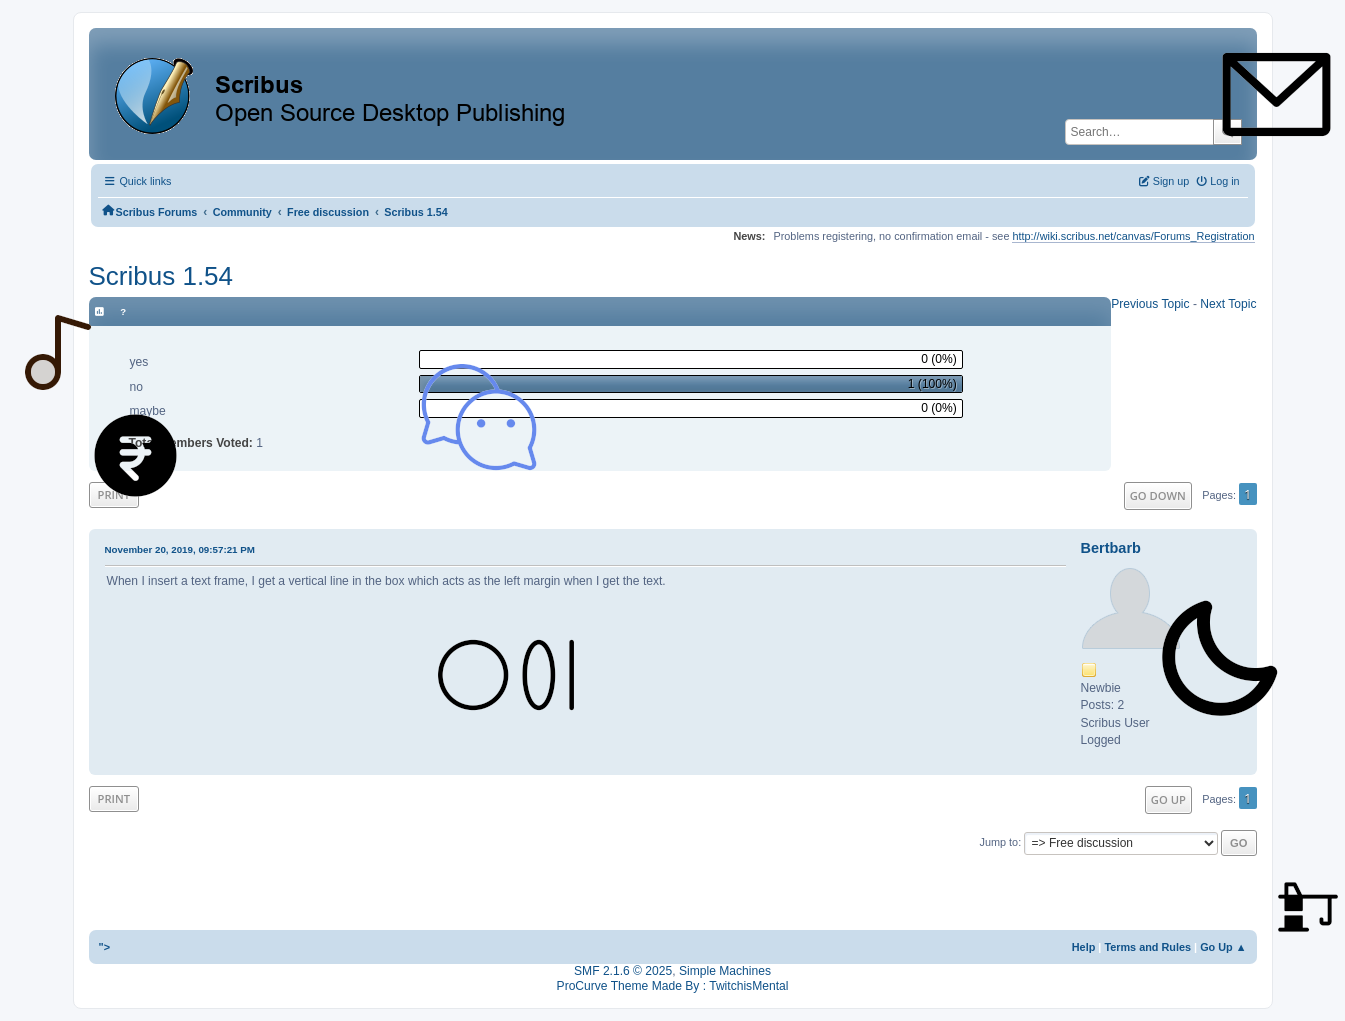 This screenshot has height=1021, width=1345. Describe the element at coordinates (1307, 907) in the screenshot. I see `access construction or building management tools` at that location.